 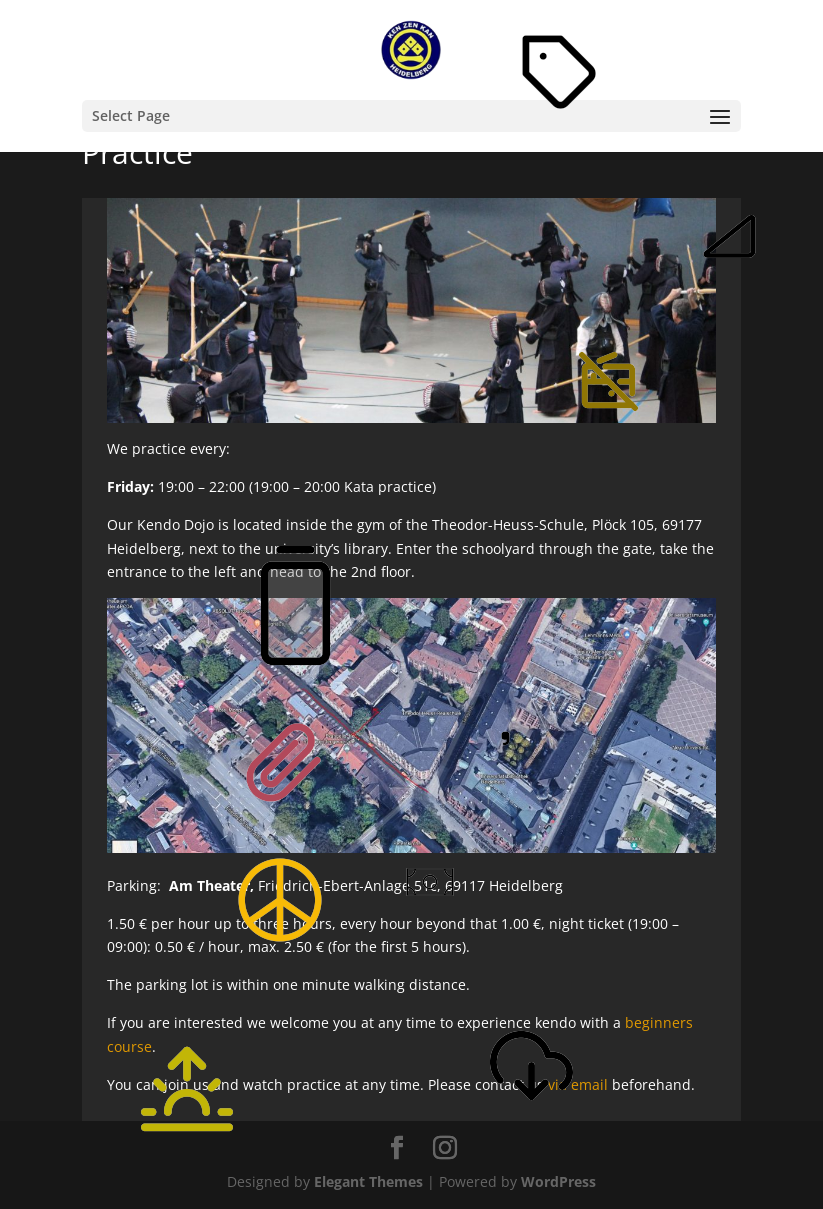 I want to click on indicates a peaceful or non-violent mode/setting, so click(x=280, y=900).